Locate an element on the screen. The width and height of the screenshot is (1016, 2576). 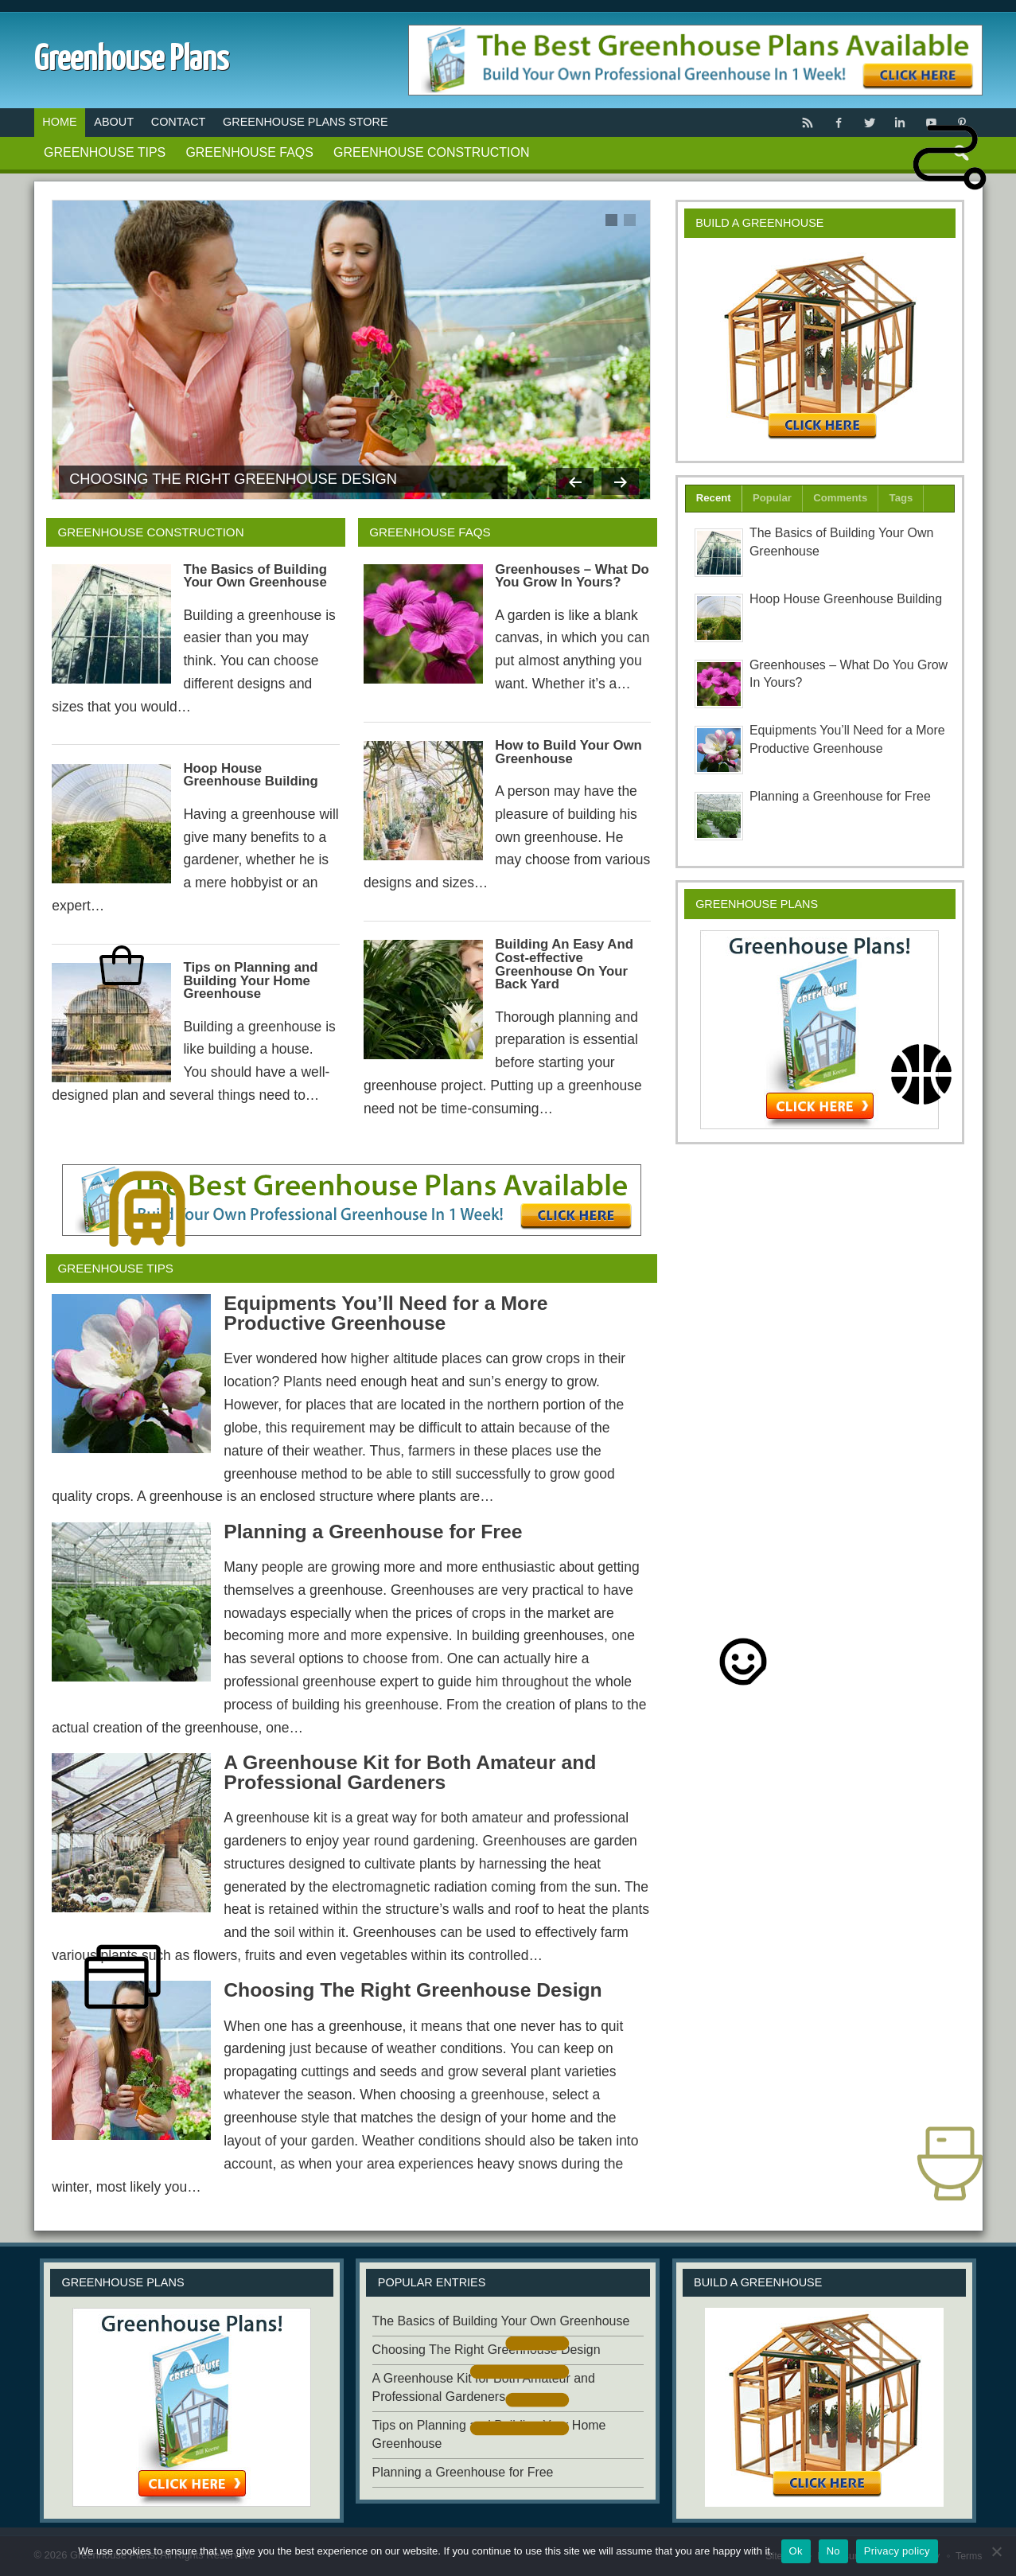
access sports or basketball-related content is located at coordinates (921, 1074).